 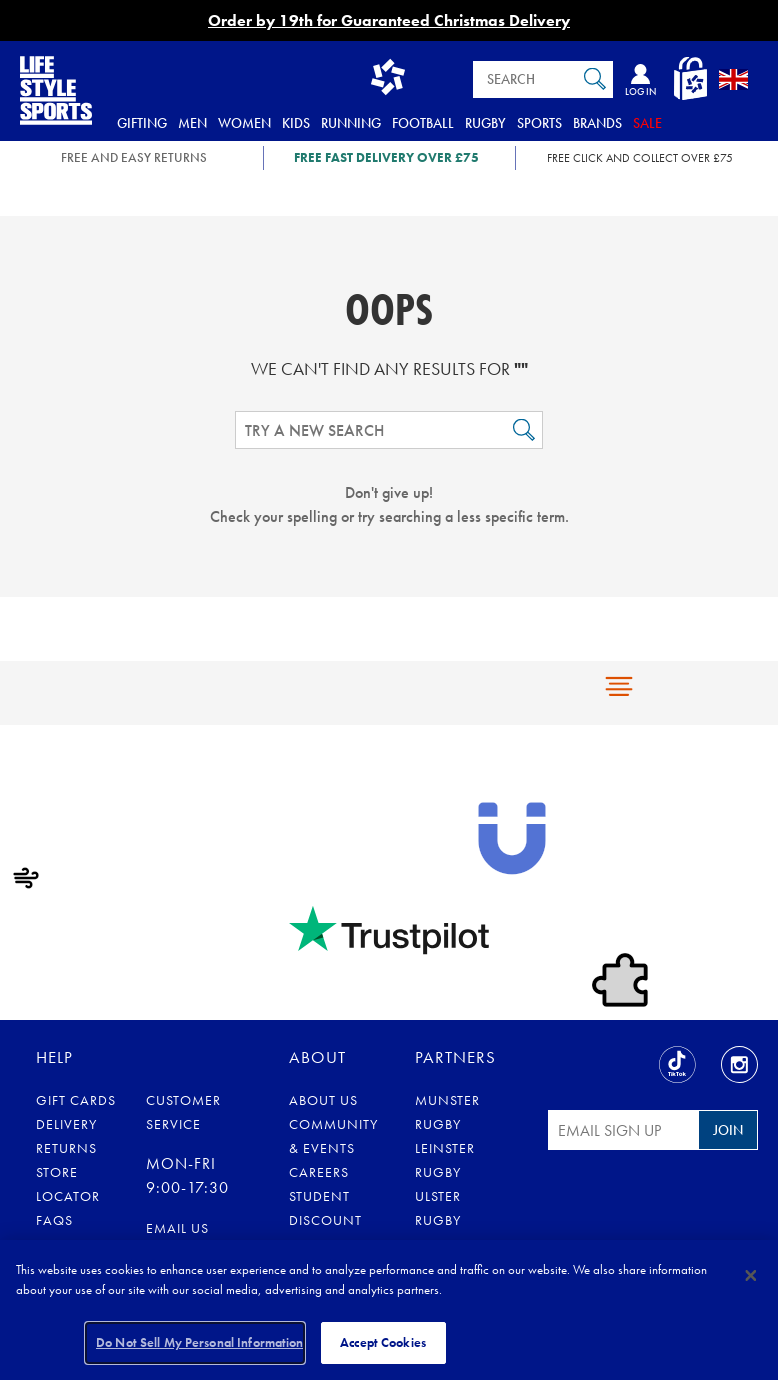 I want to click on attract or pull related items together, so click(x=512, y=836).